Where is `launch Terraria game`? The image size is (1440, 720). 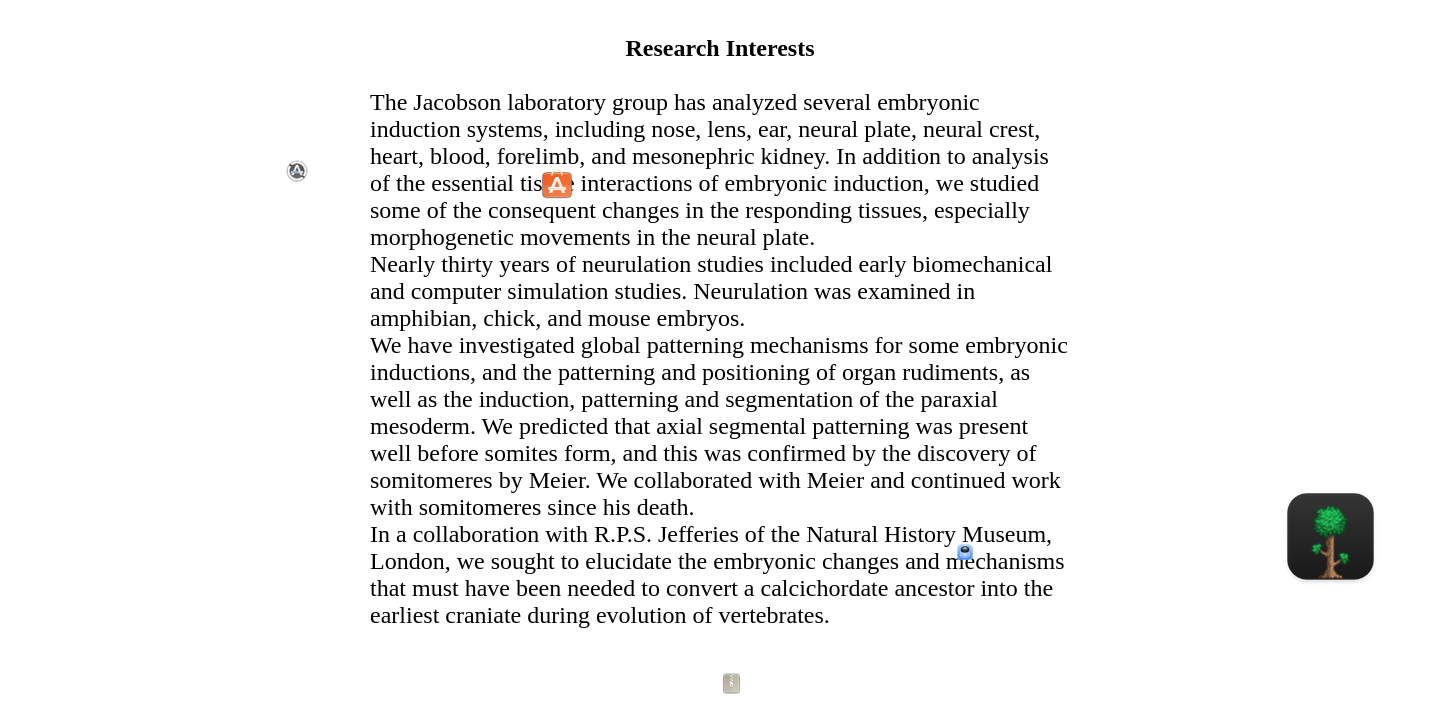 launch Terraria game is located at coordinates (1330, 536).